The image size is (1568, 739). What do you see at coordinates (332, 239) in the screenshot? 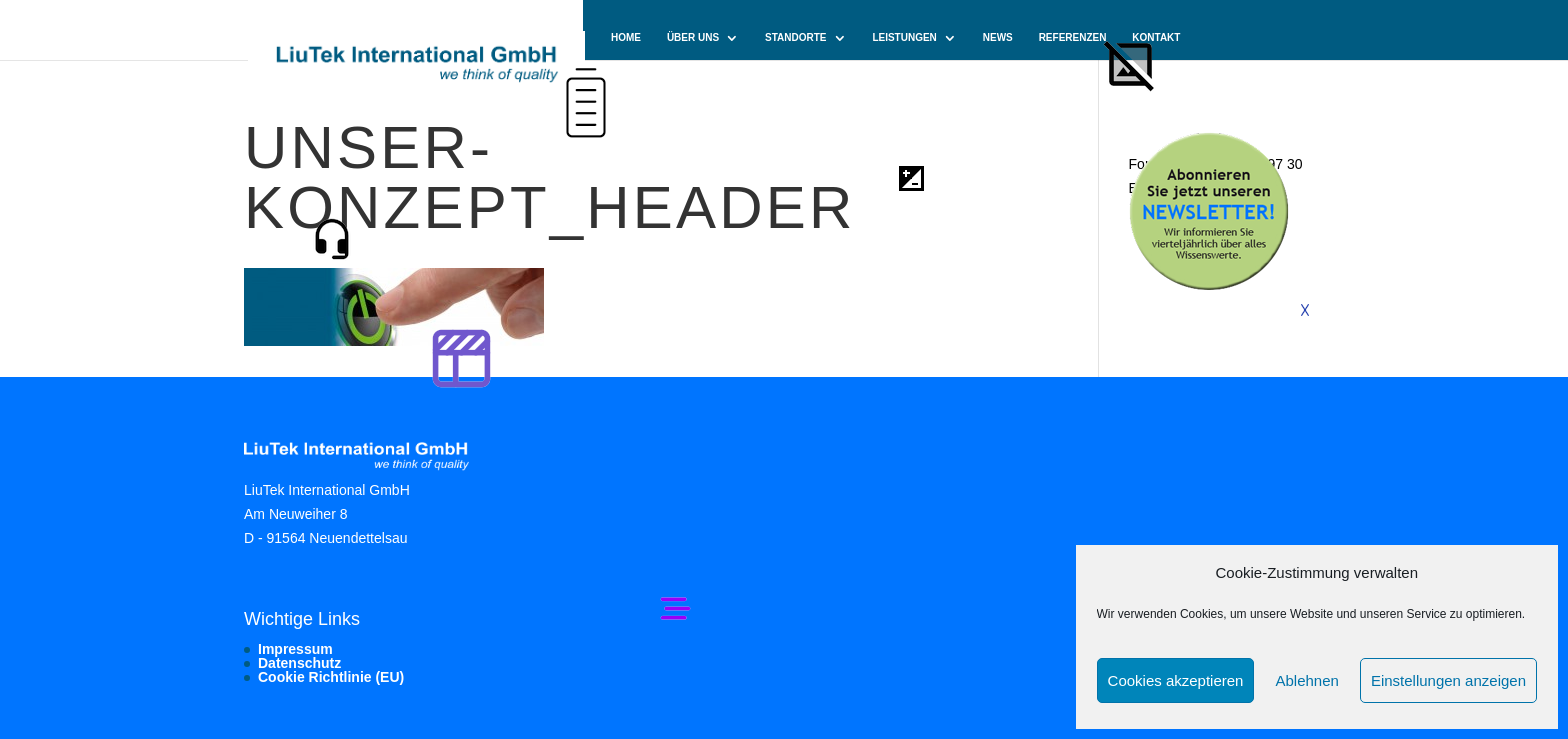
I see `contact customer support` at bounding box center [332, 239].